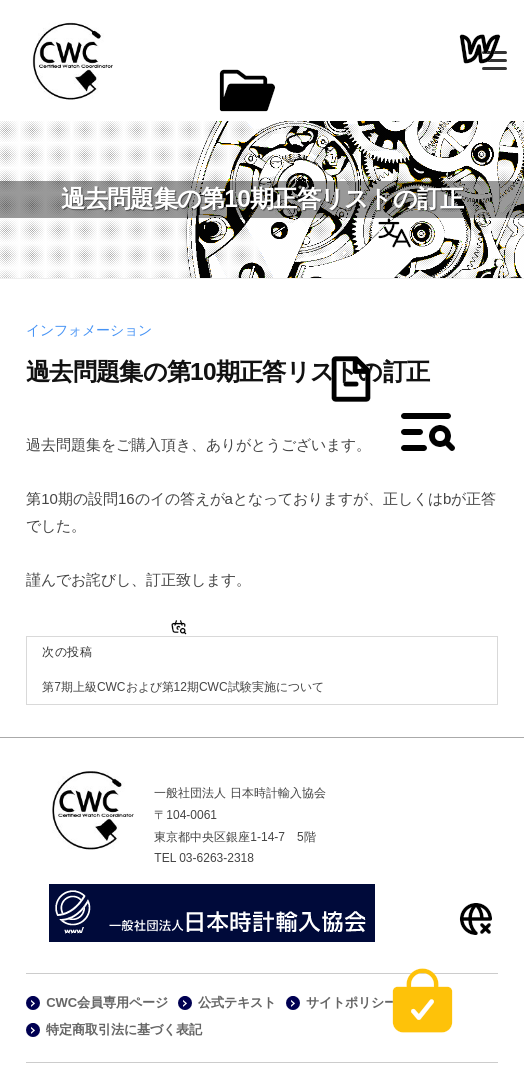  I want to click on remove a file from your collection, so click(351, 379).